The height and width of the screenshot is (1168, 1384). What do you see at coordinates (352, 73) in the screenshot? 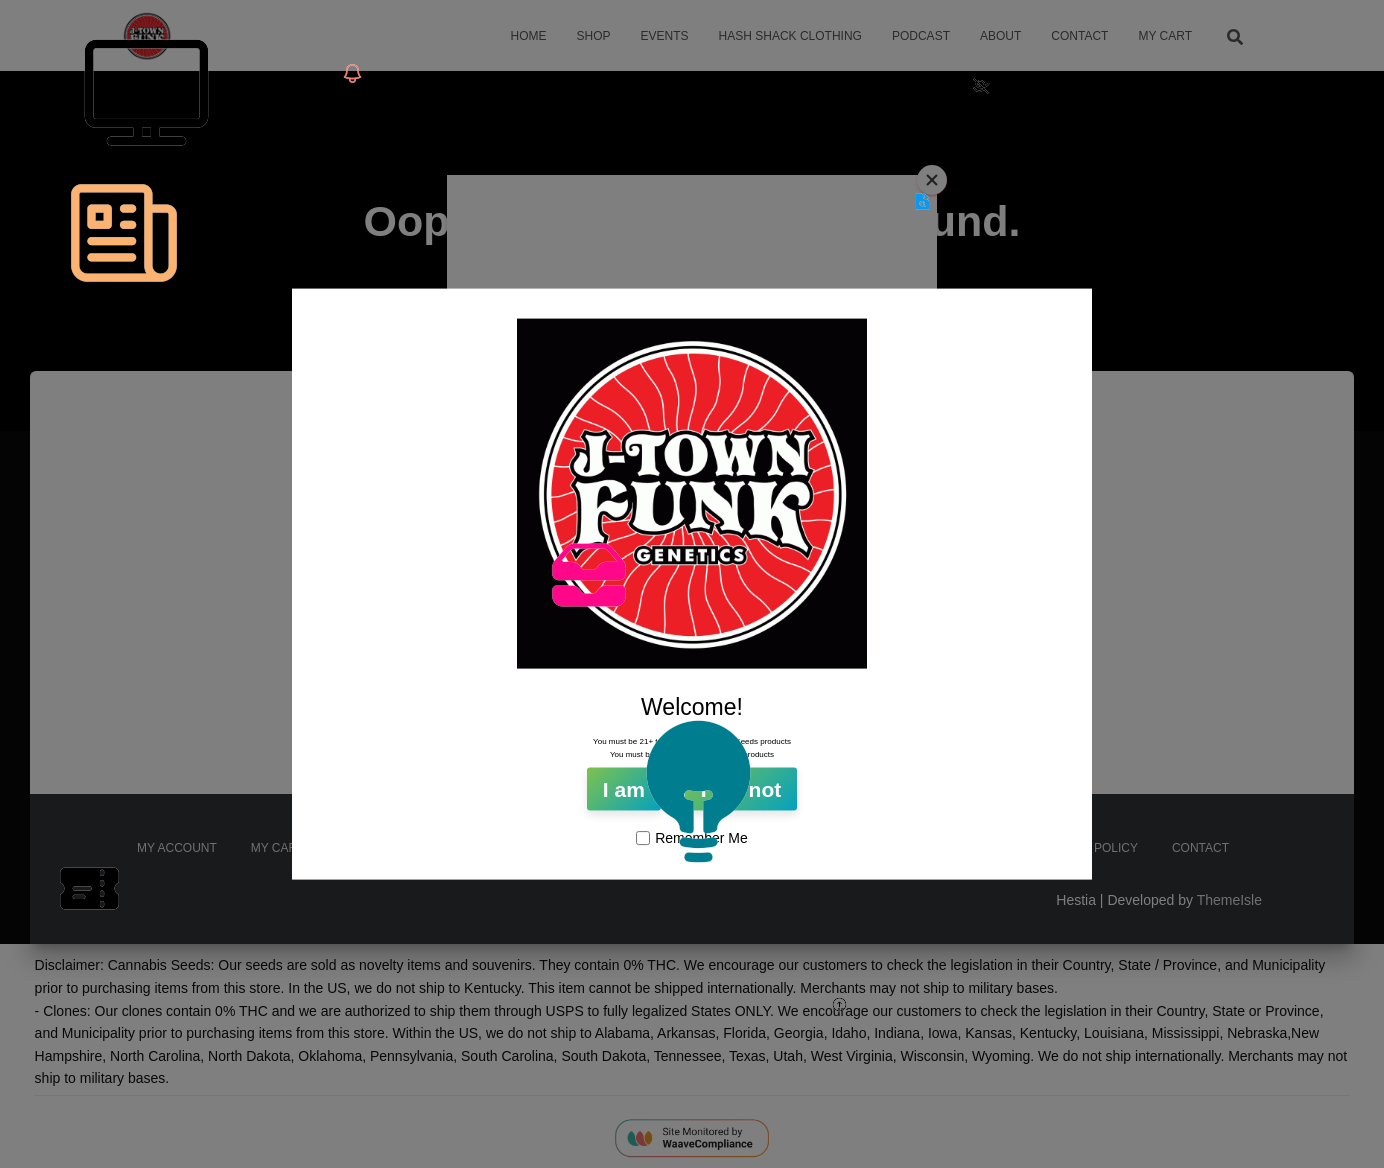
I see `view notifications` at bounding box center [352, 73].